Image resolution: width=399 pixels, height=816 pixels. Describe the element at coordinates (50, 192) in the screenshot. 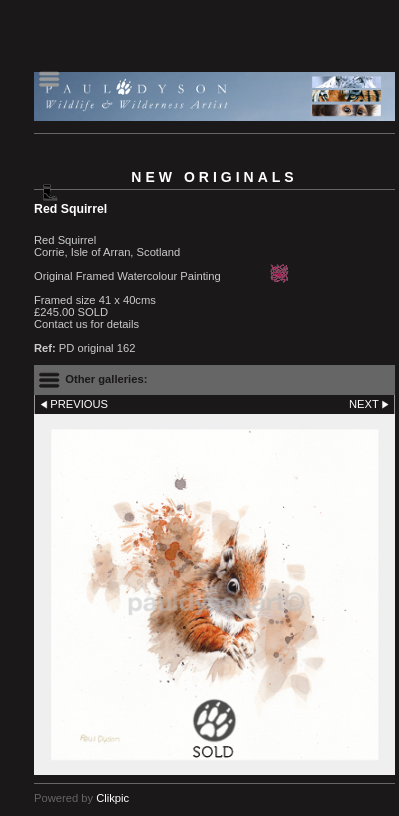

I see `rain or waterproof gear category` at that location.